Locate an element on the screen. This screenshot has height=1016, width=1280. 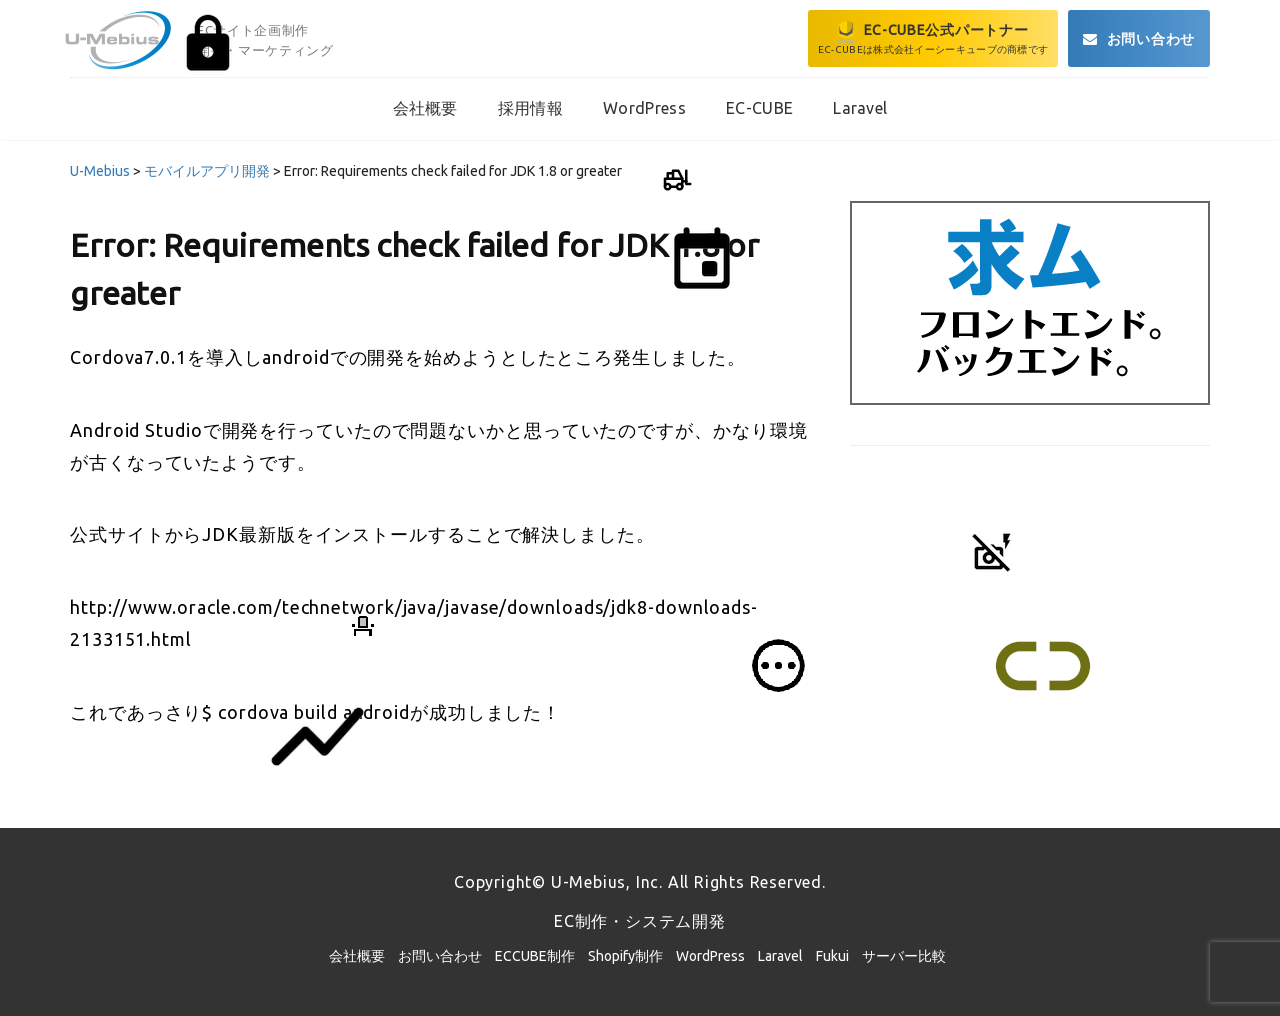
access warehouse or inventory management is located at coordinates (677, 180).